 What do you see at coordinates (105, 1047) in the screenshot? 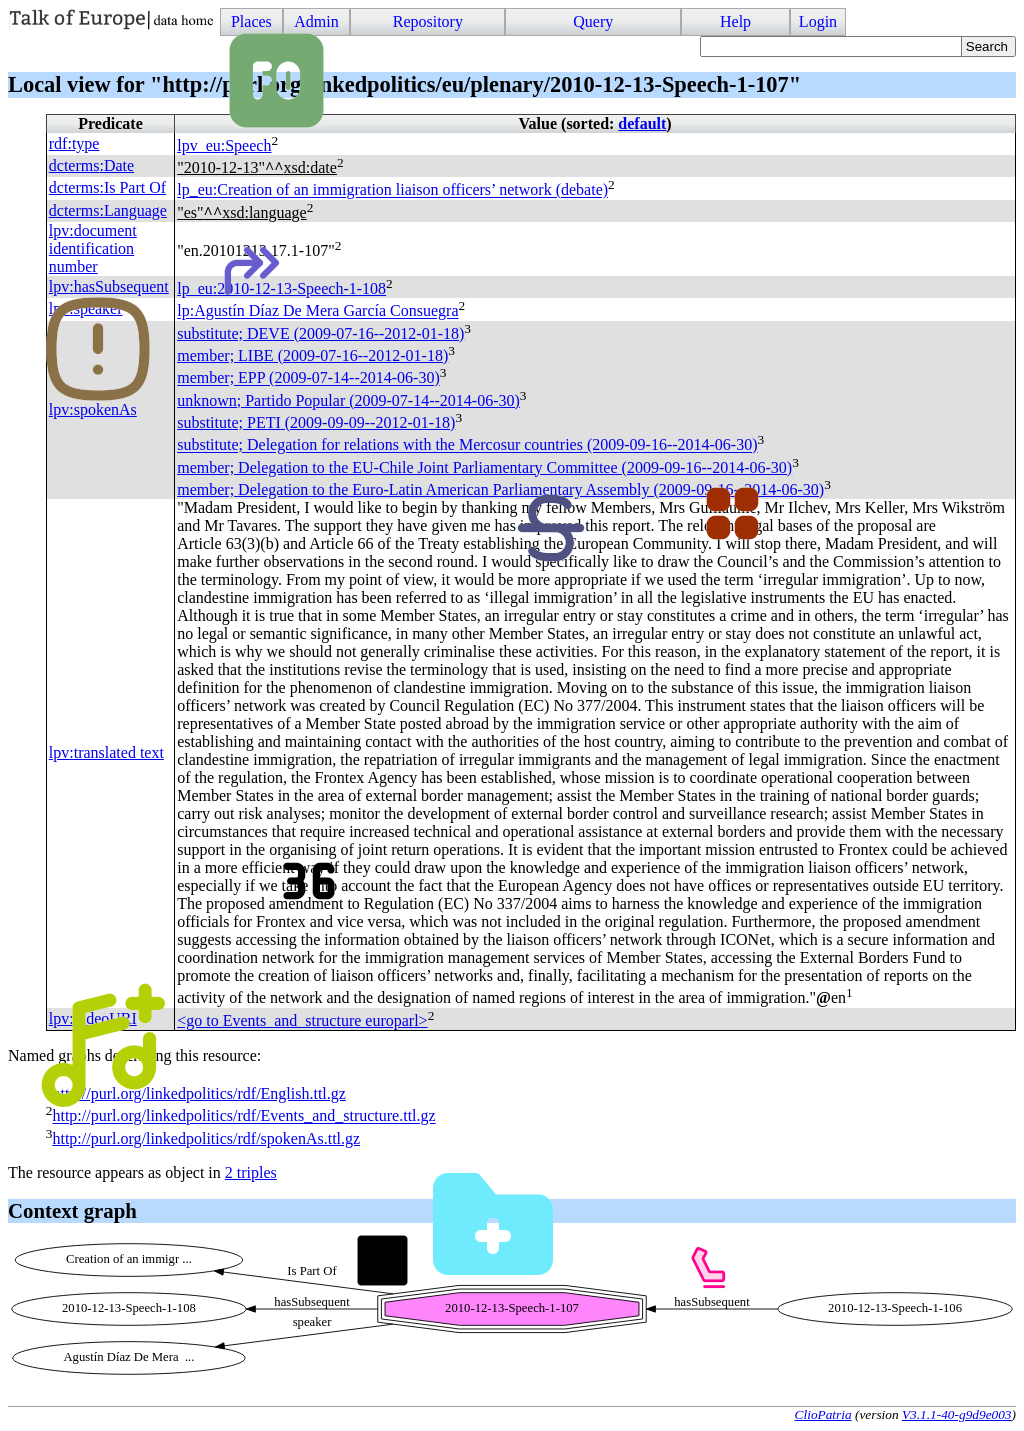
I see `add a new song to playlist` at bounding box center [105, 1047].